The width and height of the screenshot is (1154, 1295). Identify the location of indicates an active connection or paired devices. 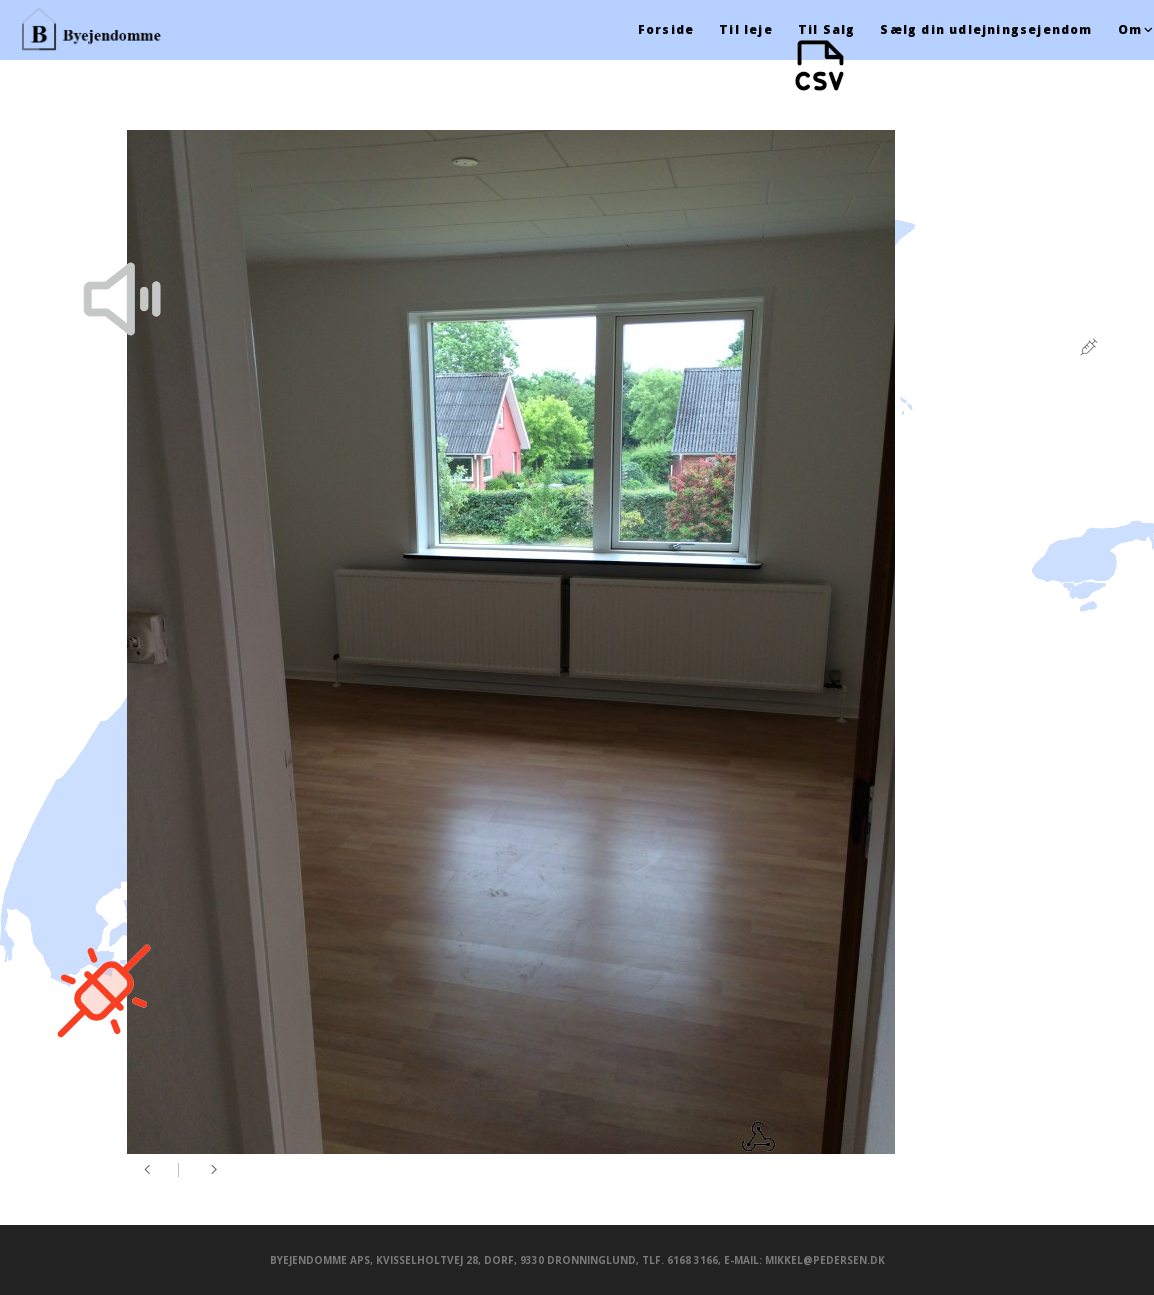
(104, 991).